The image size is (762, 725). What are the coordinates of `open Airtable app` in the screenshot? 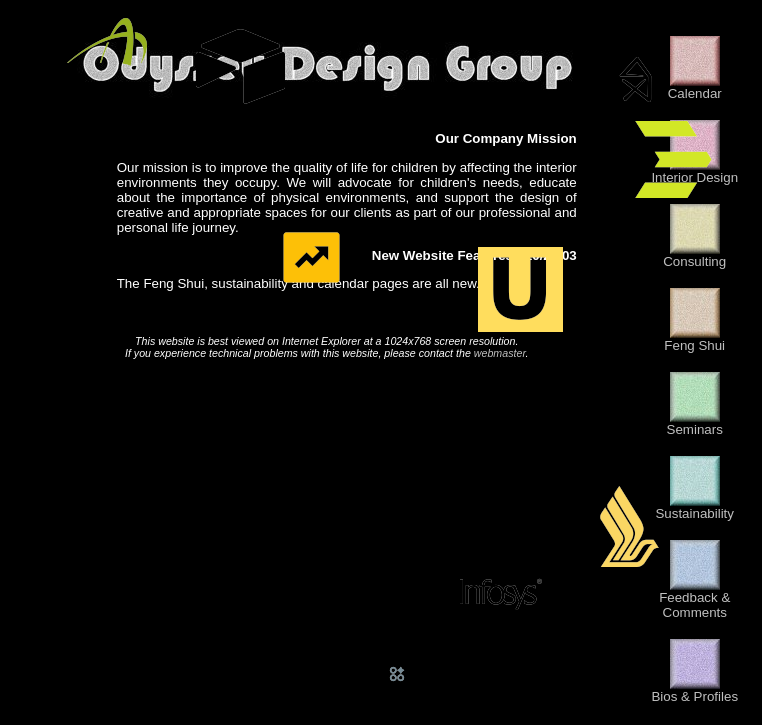 It's located at (240, 66).